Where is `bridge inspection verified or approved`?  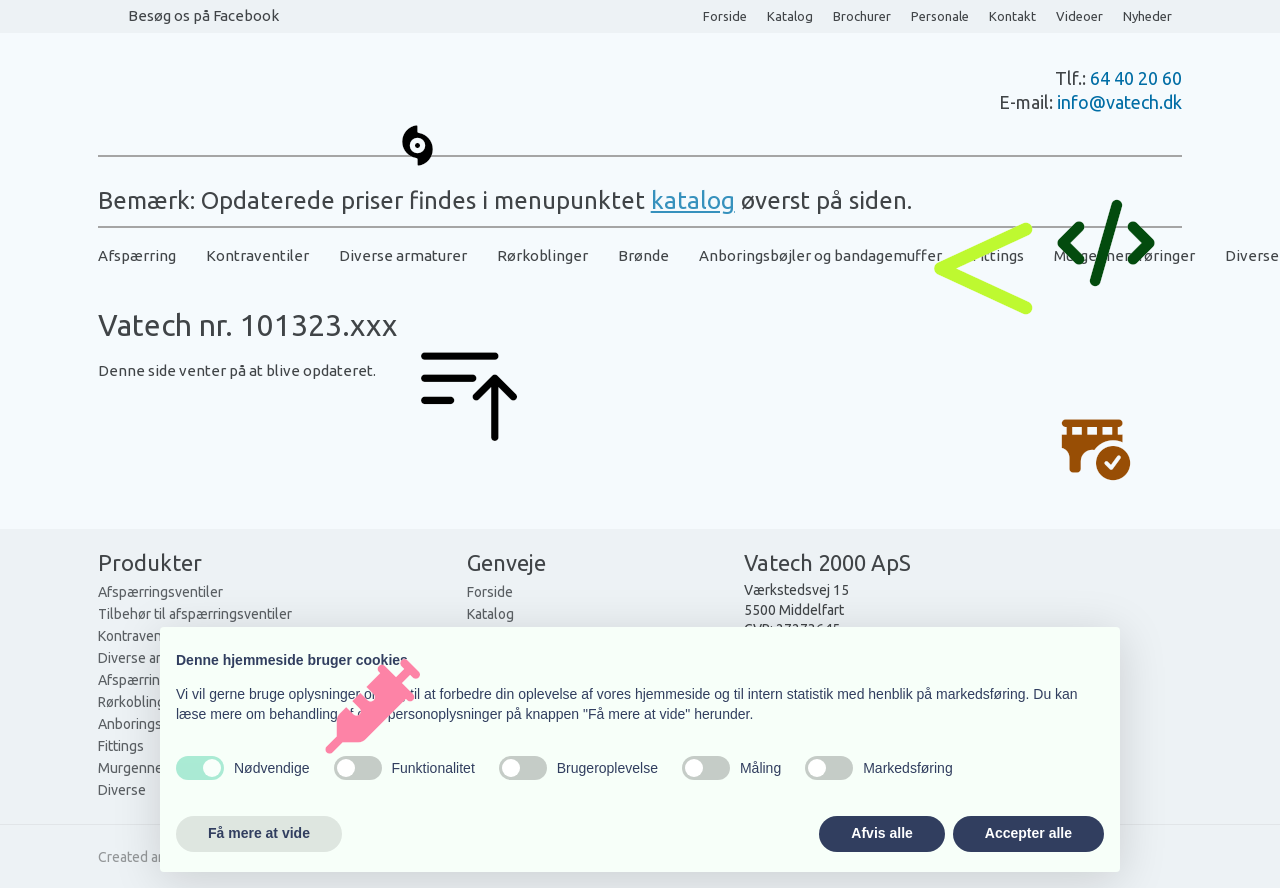
bridge inspection verified or approved is located at coordinates (1096, 446).